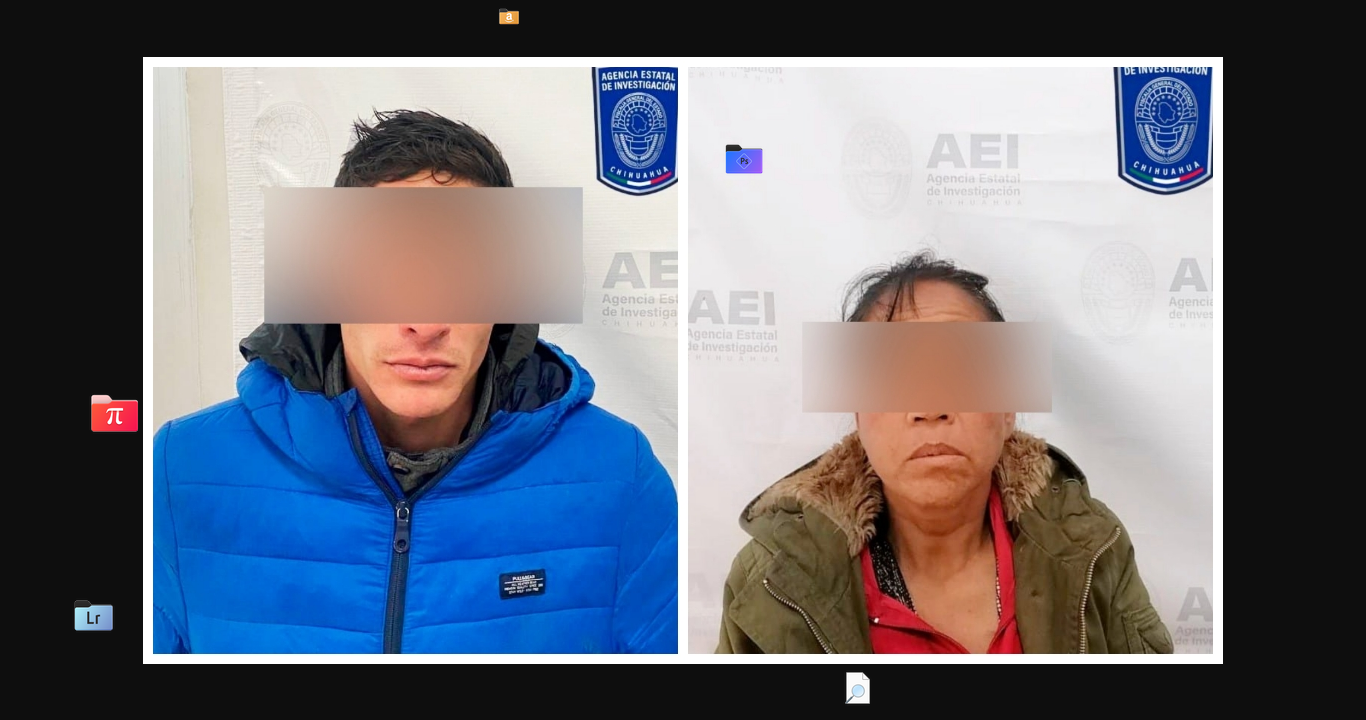 This screenshot has width=1366, height=720. What do you see at coordinates (744, 160) in the screenshot?
I see `open folder containing adobe photoshop express files` at bounding box center [744, 160].